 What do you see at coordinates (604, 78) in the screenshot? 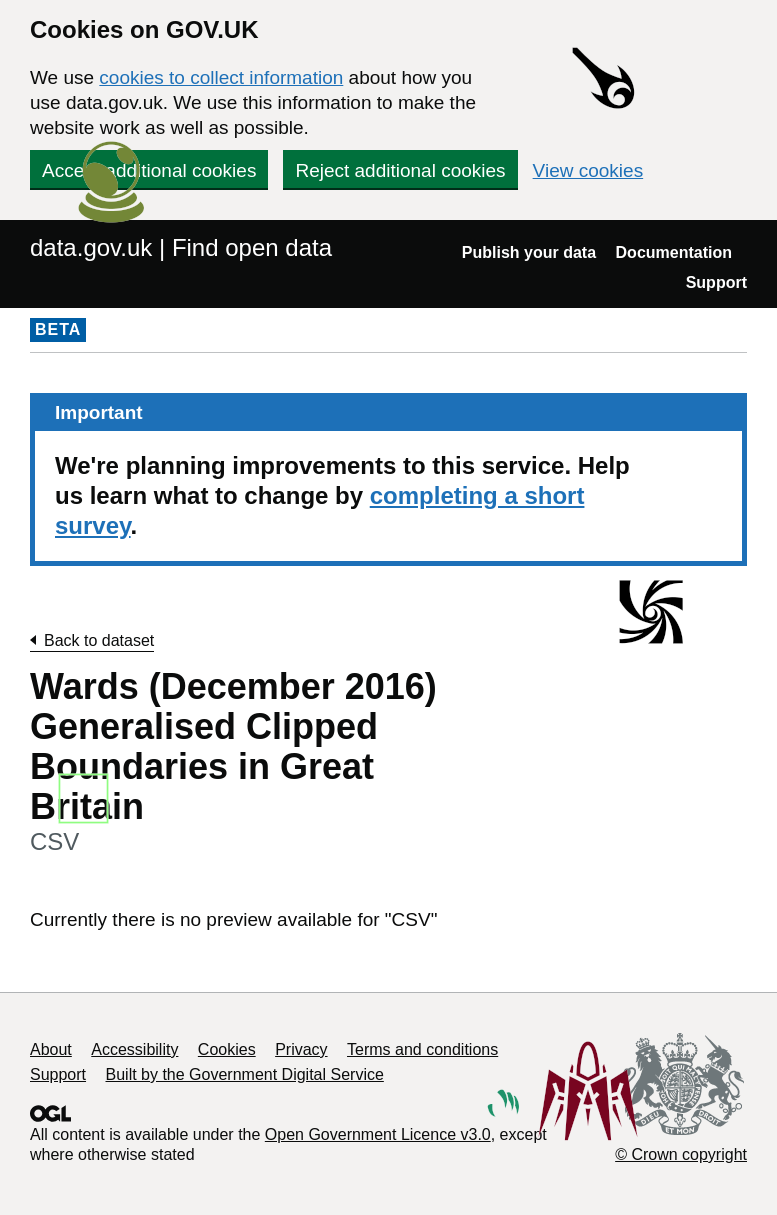
I see `cast a fire spell or ability` at bounding box center [604, 78].